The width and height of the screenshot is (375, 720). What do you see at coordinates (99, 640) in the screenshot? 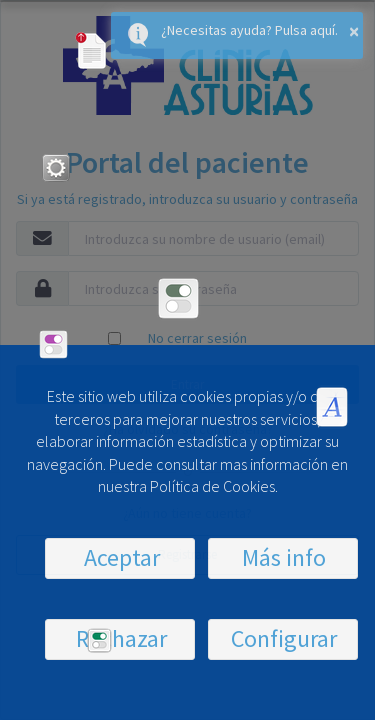
I see `open desktop preferences and settings` at bounding box center [99, 640].